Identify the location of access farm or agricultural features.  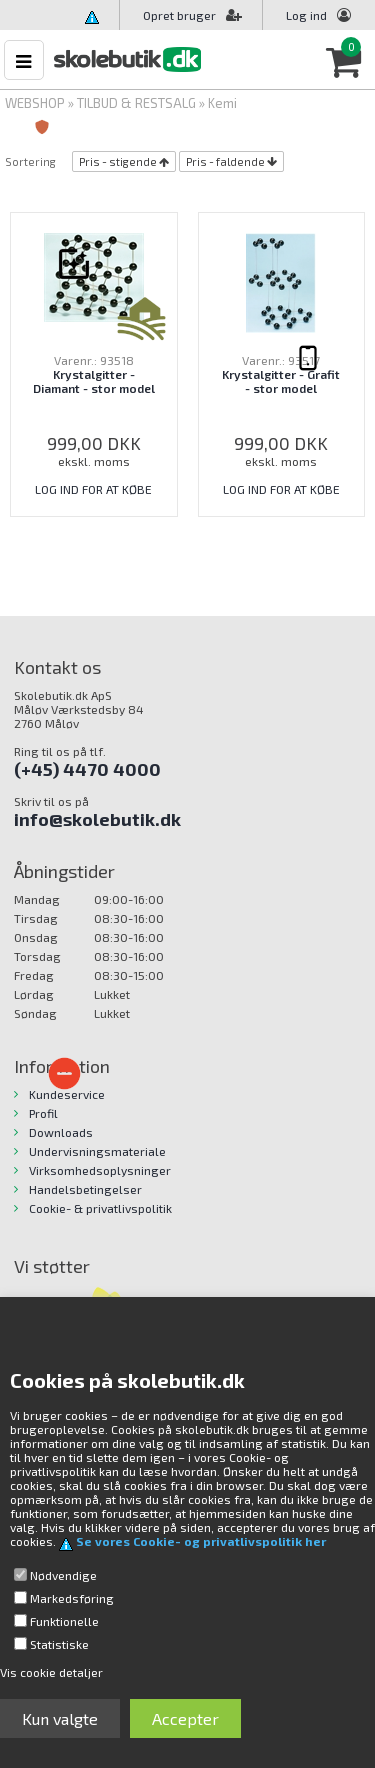
(141, 319).